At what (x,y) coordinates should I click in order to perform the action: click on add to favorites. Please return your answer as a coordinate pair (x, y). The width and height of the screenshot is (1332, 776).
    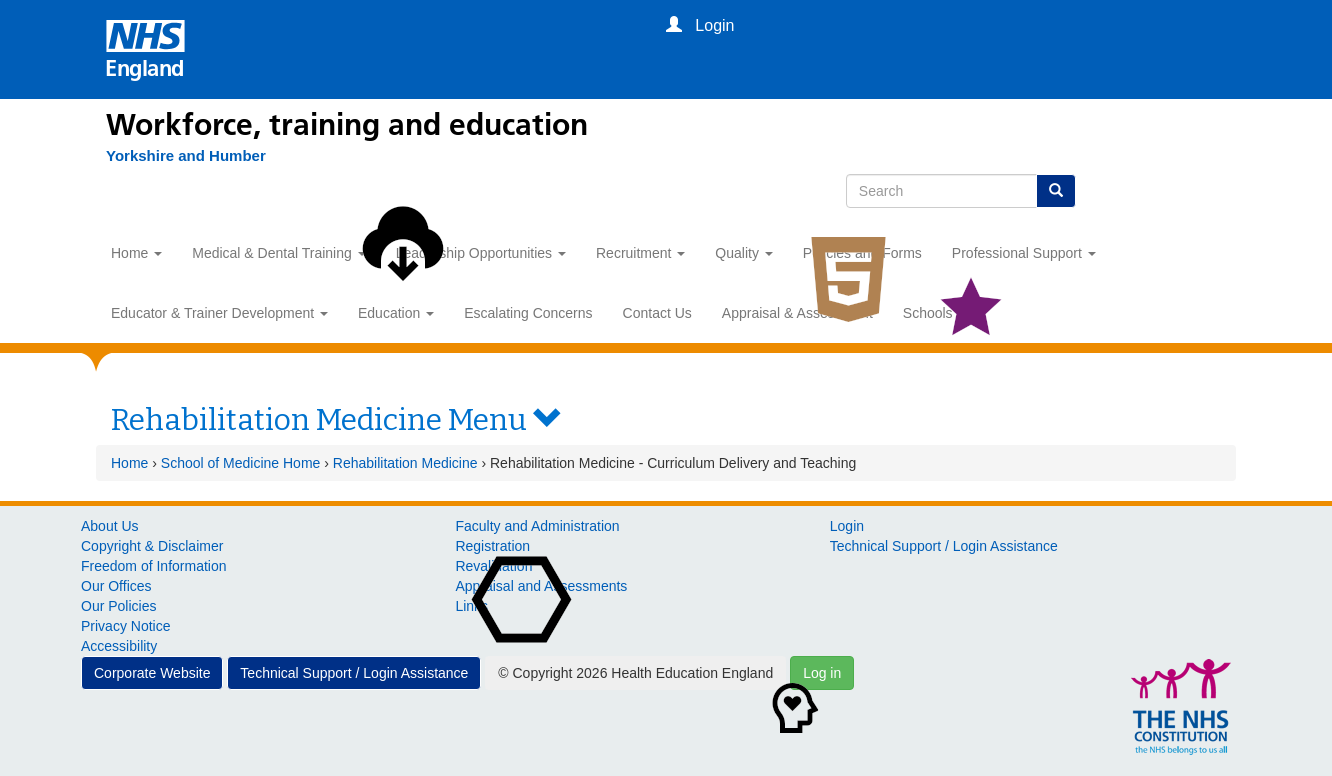
    Looking at the image, I should click on (971, 308).